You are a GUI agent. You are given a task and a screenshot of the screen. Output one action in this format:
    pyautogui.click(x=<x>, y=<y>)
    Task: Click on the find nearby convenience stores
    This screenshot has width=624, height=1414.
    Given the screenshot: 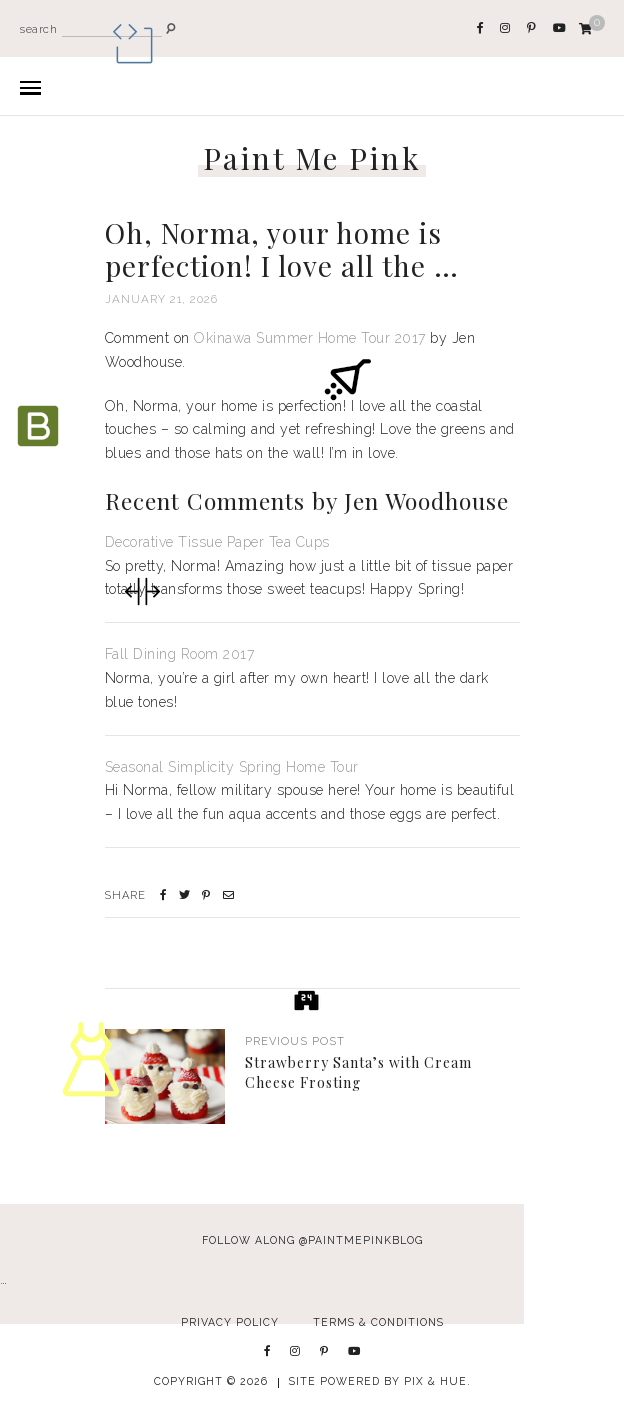 What is the action you would take?
    pyautogui.click(x=306, y=1000)
    